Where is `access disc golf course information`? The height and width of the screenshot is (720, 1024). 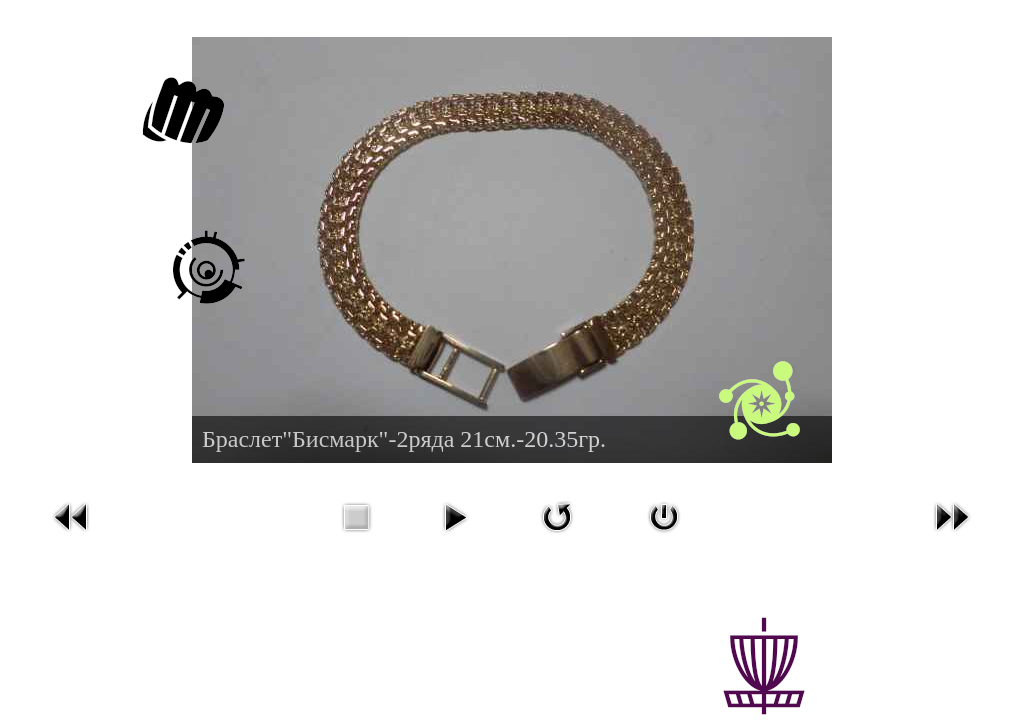
access disc golf course information is located at coordinates (764, 666).